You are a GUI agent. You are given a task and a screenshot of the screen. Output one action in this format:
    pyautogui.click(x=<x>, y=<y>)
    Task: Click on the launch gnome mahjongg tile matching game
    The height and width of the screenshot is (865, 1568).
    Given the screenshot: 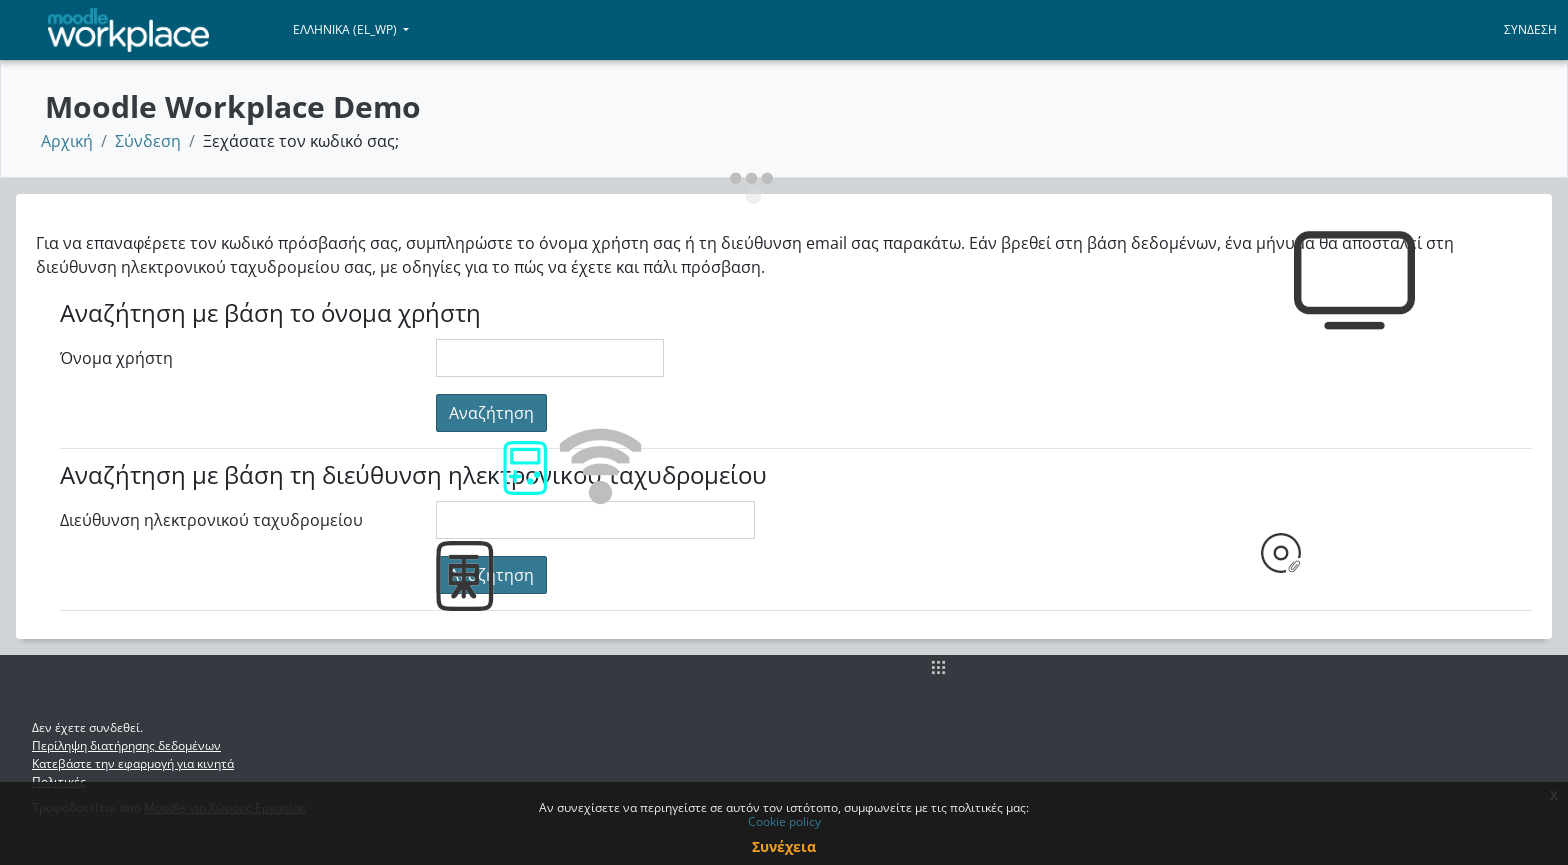 What is the action you would take?
    pyautogui.click(x=467, y=576)
    